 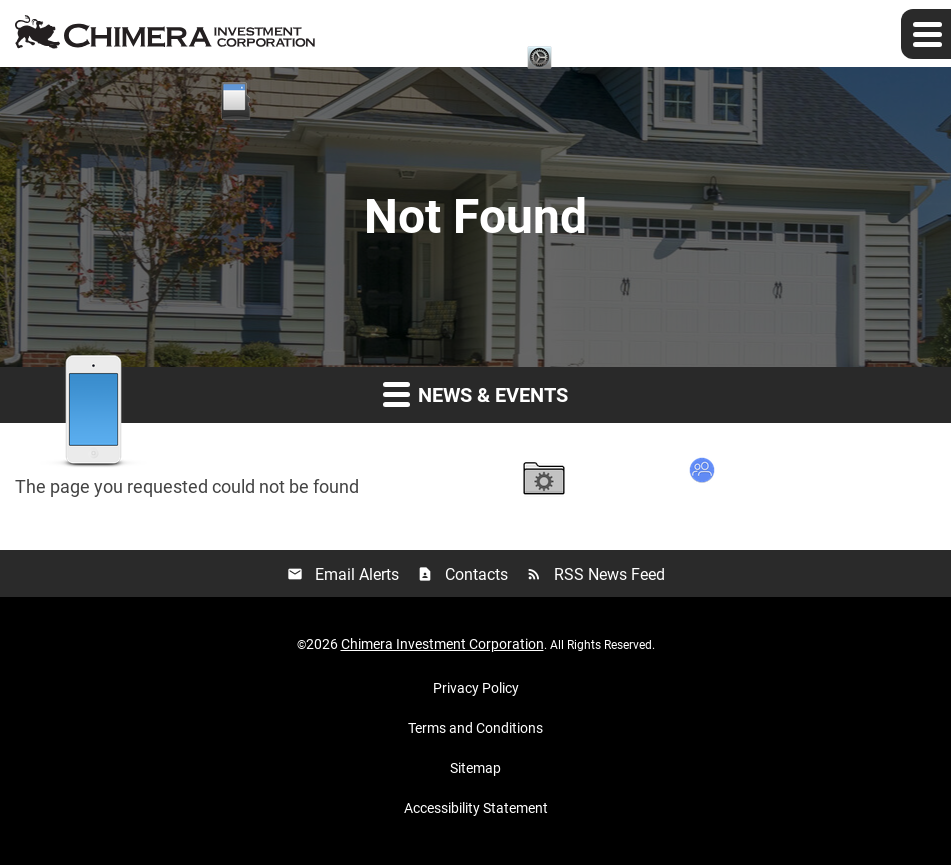 I want to click on microSD or TransFlash memory card storage device, so click(x=236, y=101).